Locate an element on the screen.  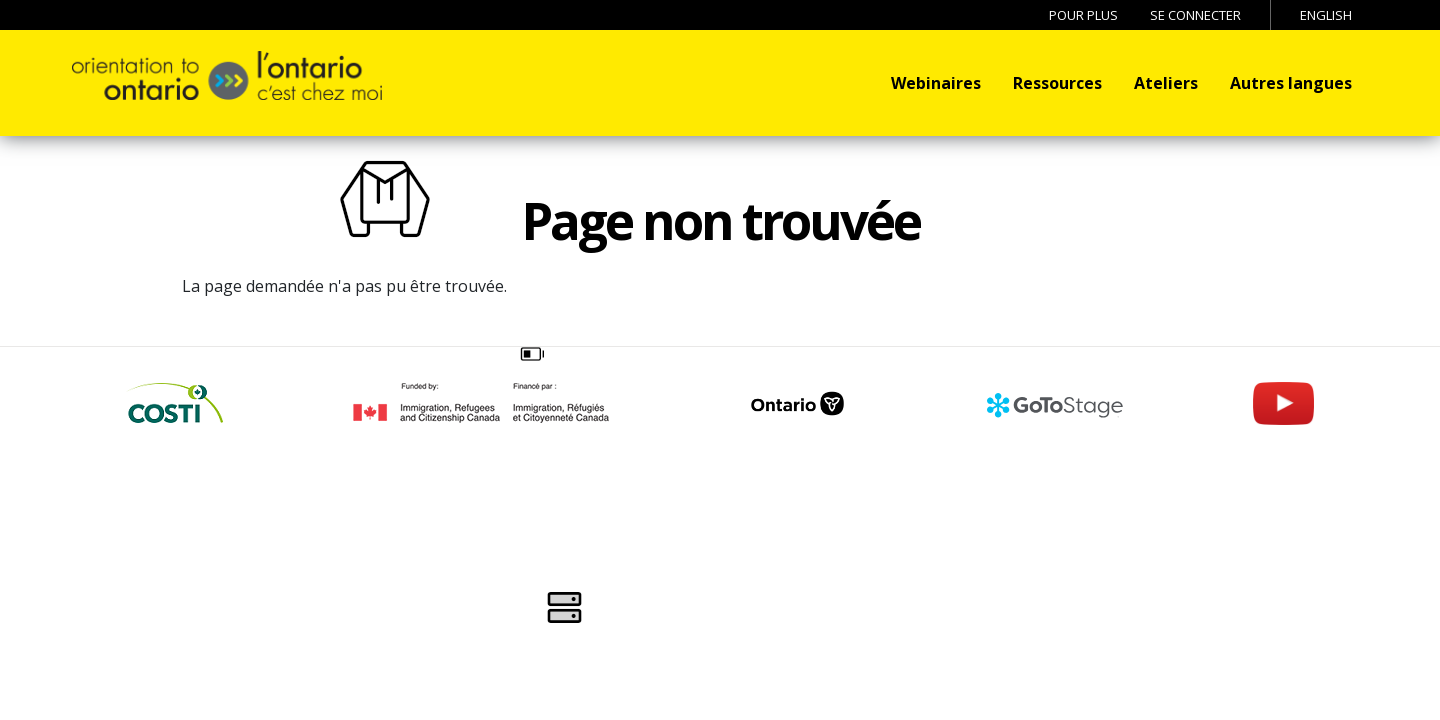
indicates battery at medium charge level is located at coordinates (532, 354).